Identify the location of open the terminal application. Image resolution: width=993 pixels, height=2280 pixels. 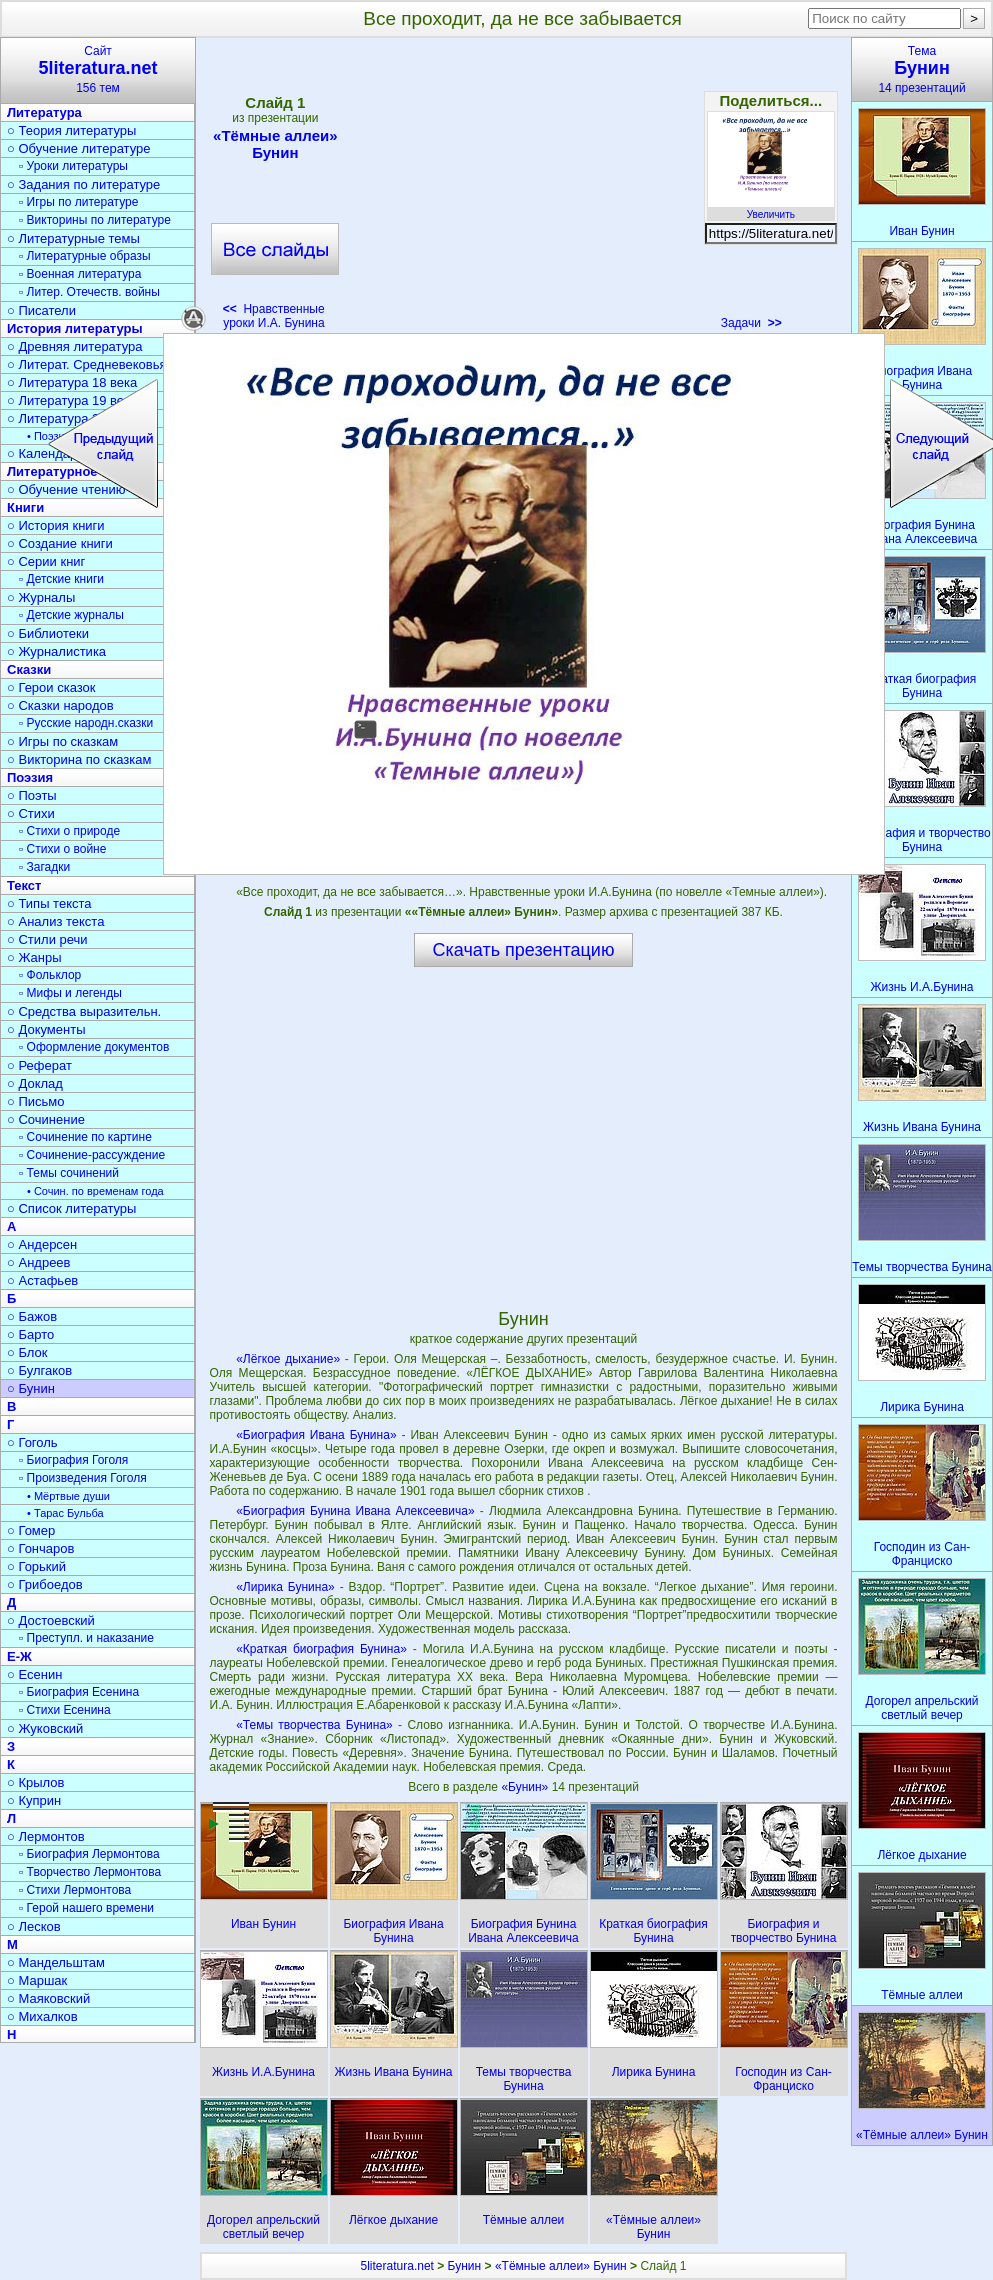
(365, 729).